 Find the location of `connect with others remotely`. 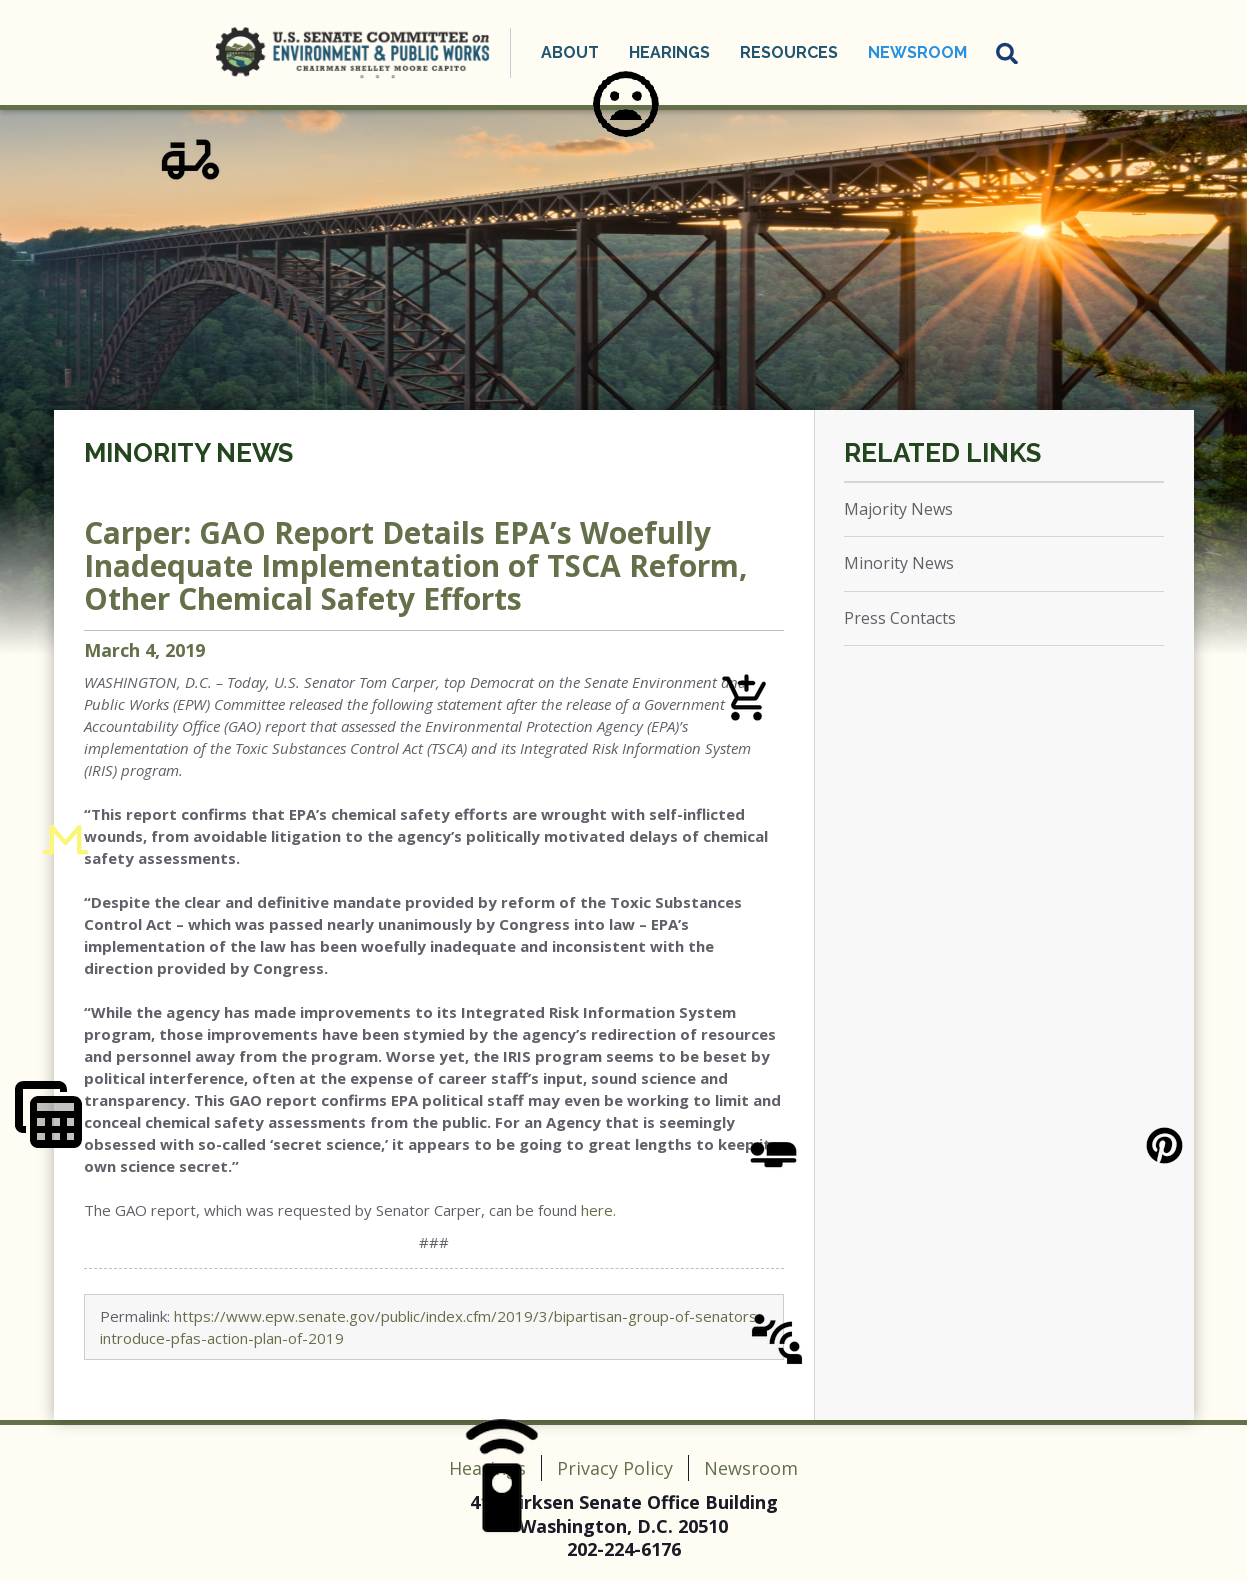

connect with others remotely is located at coordinates (777, 1339).